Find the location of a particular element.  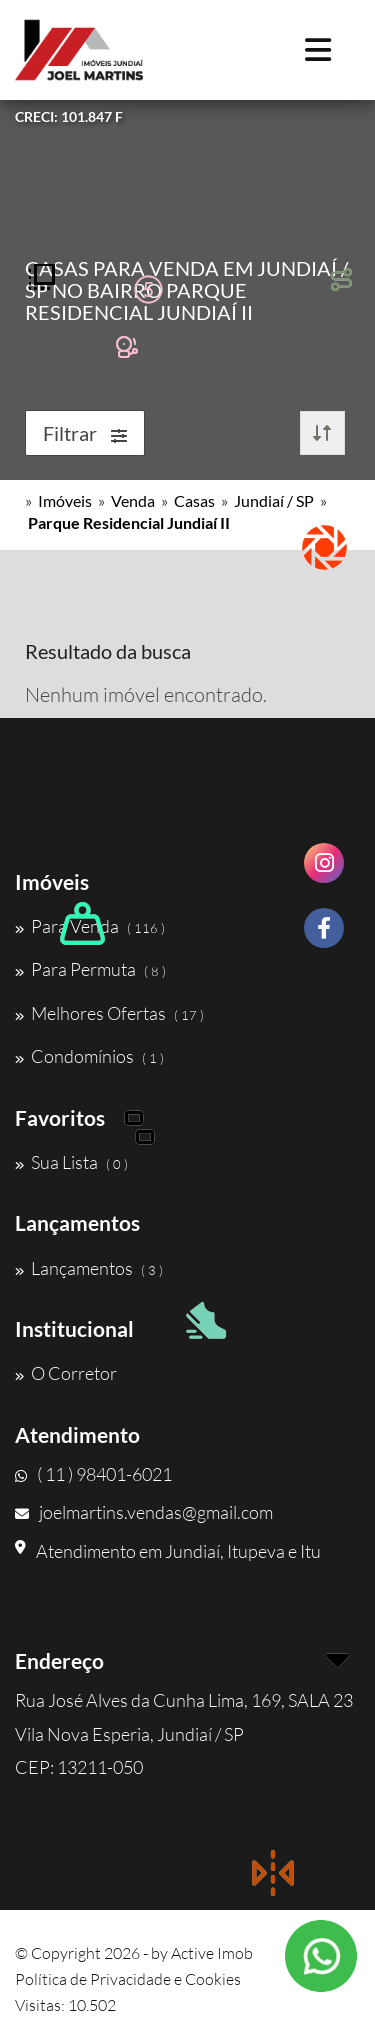

track your running or walking activity is located at coordinates (205, 1322).